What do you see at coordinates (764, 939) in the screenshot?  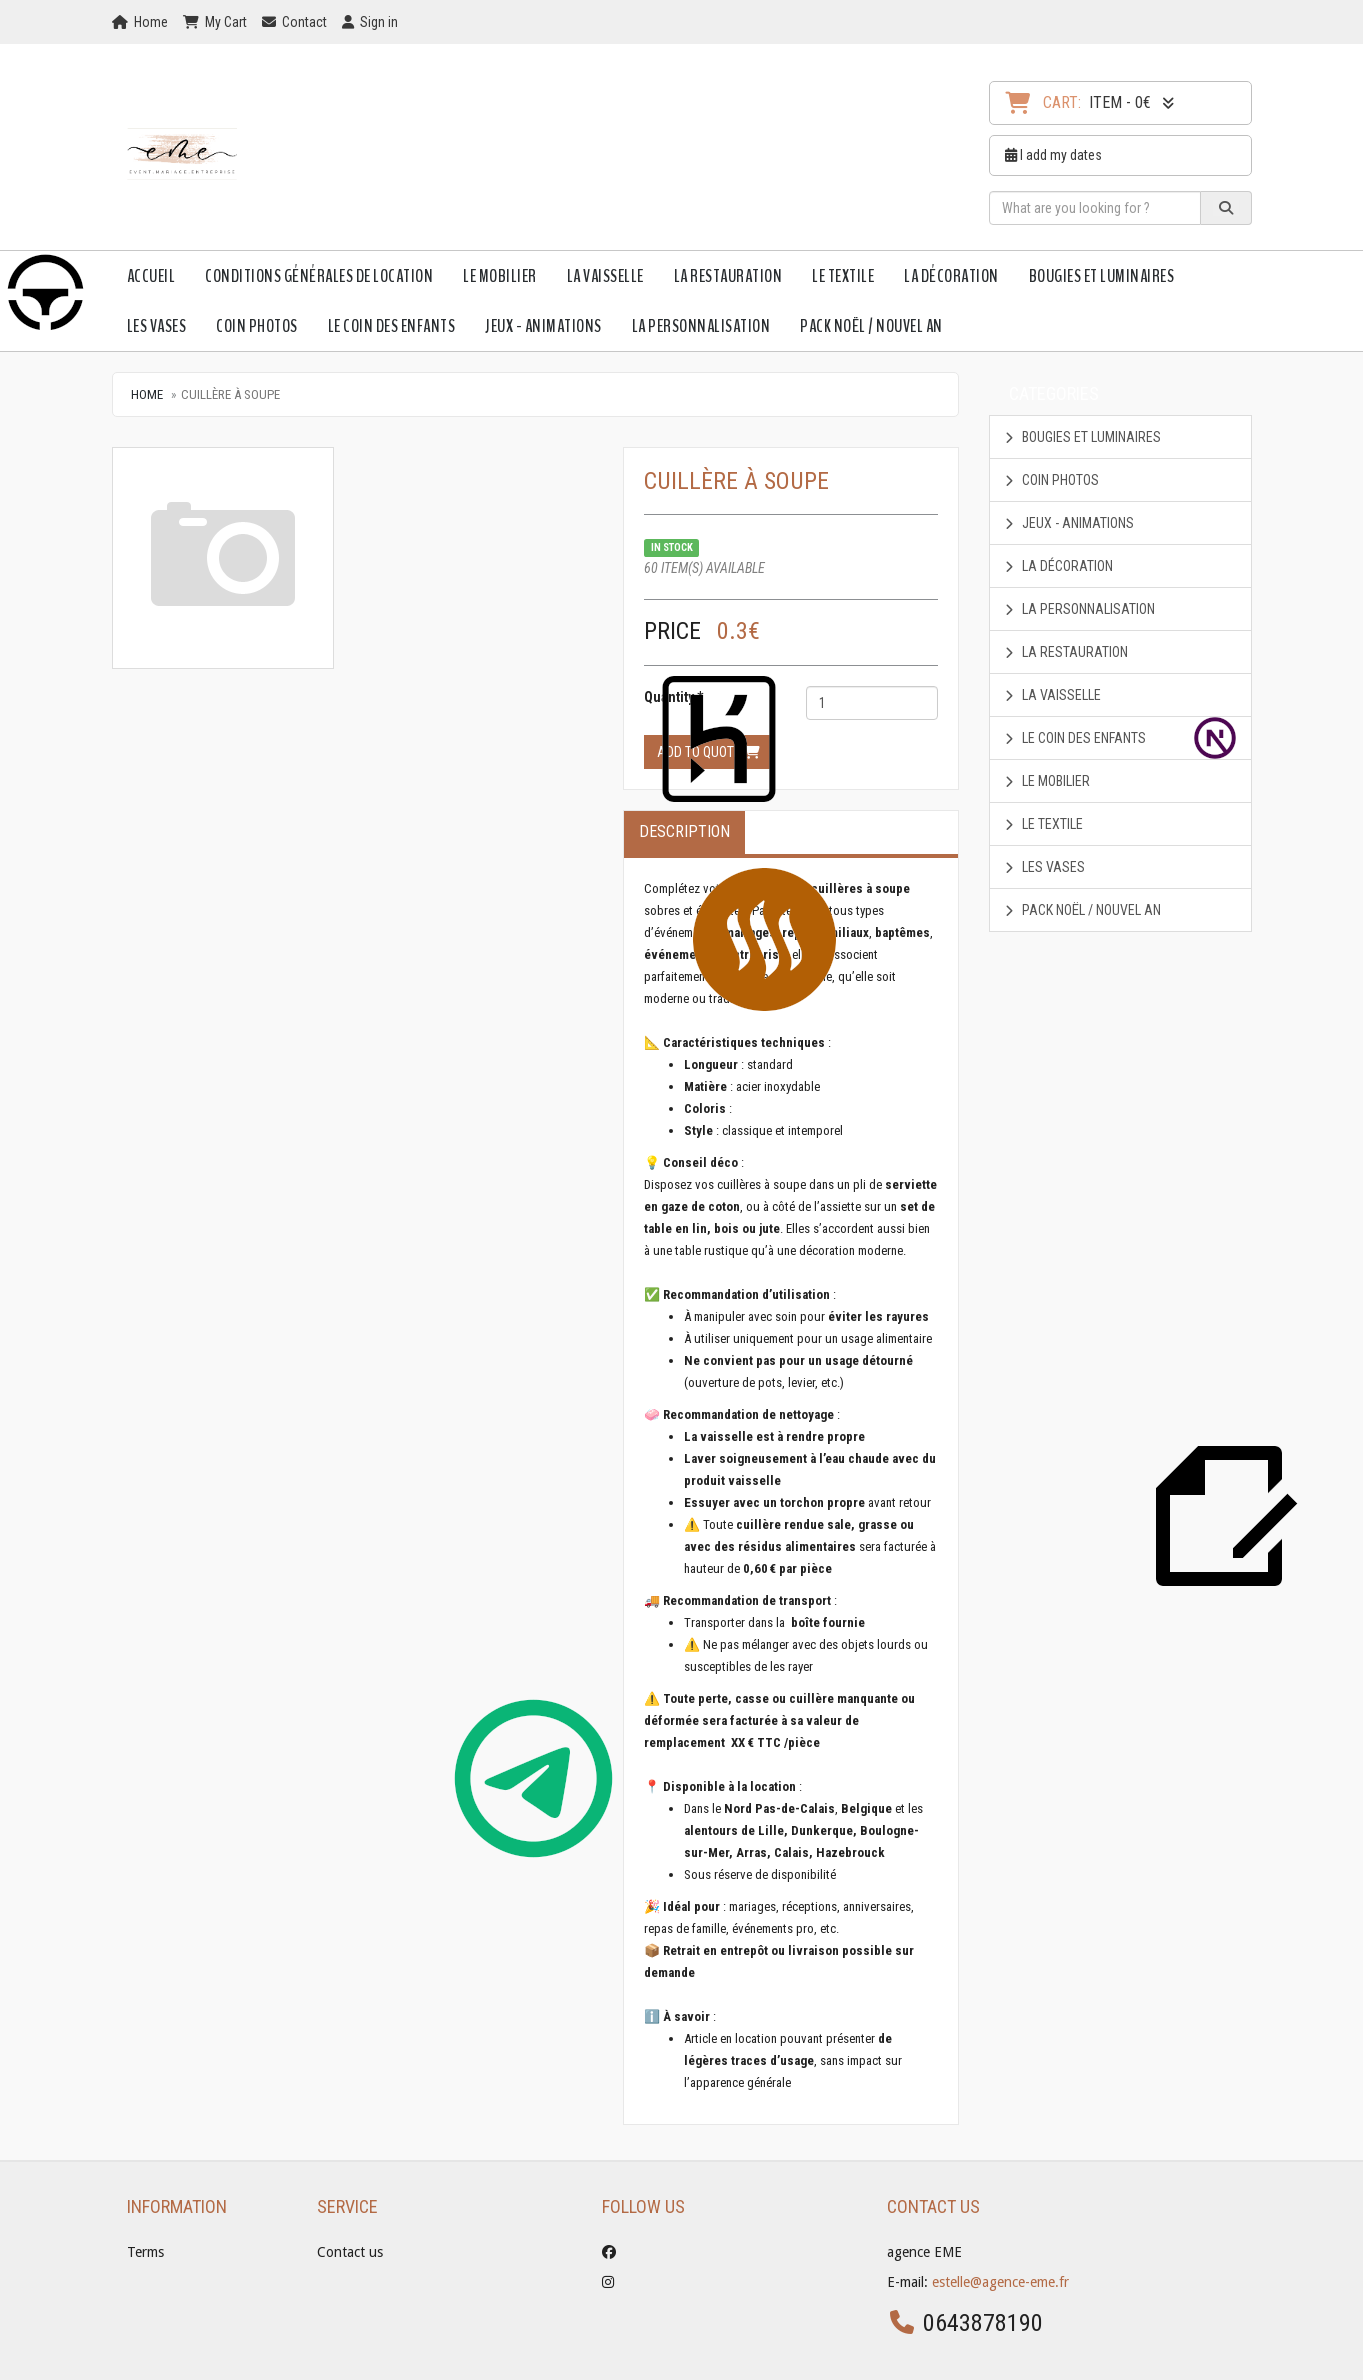 I see `steem blockchain platform logo` at bounding box center [764, 939].